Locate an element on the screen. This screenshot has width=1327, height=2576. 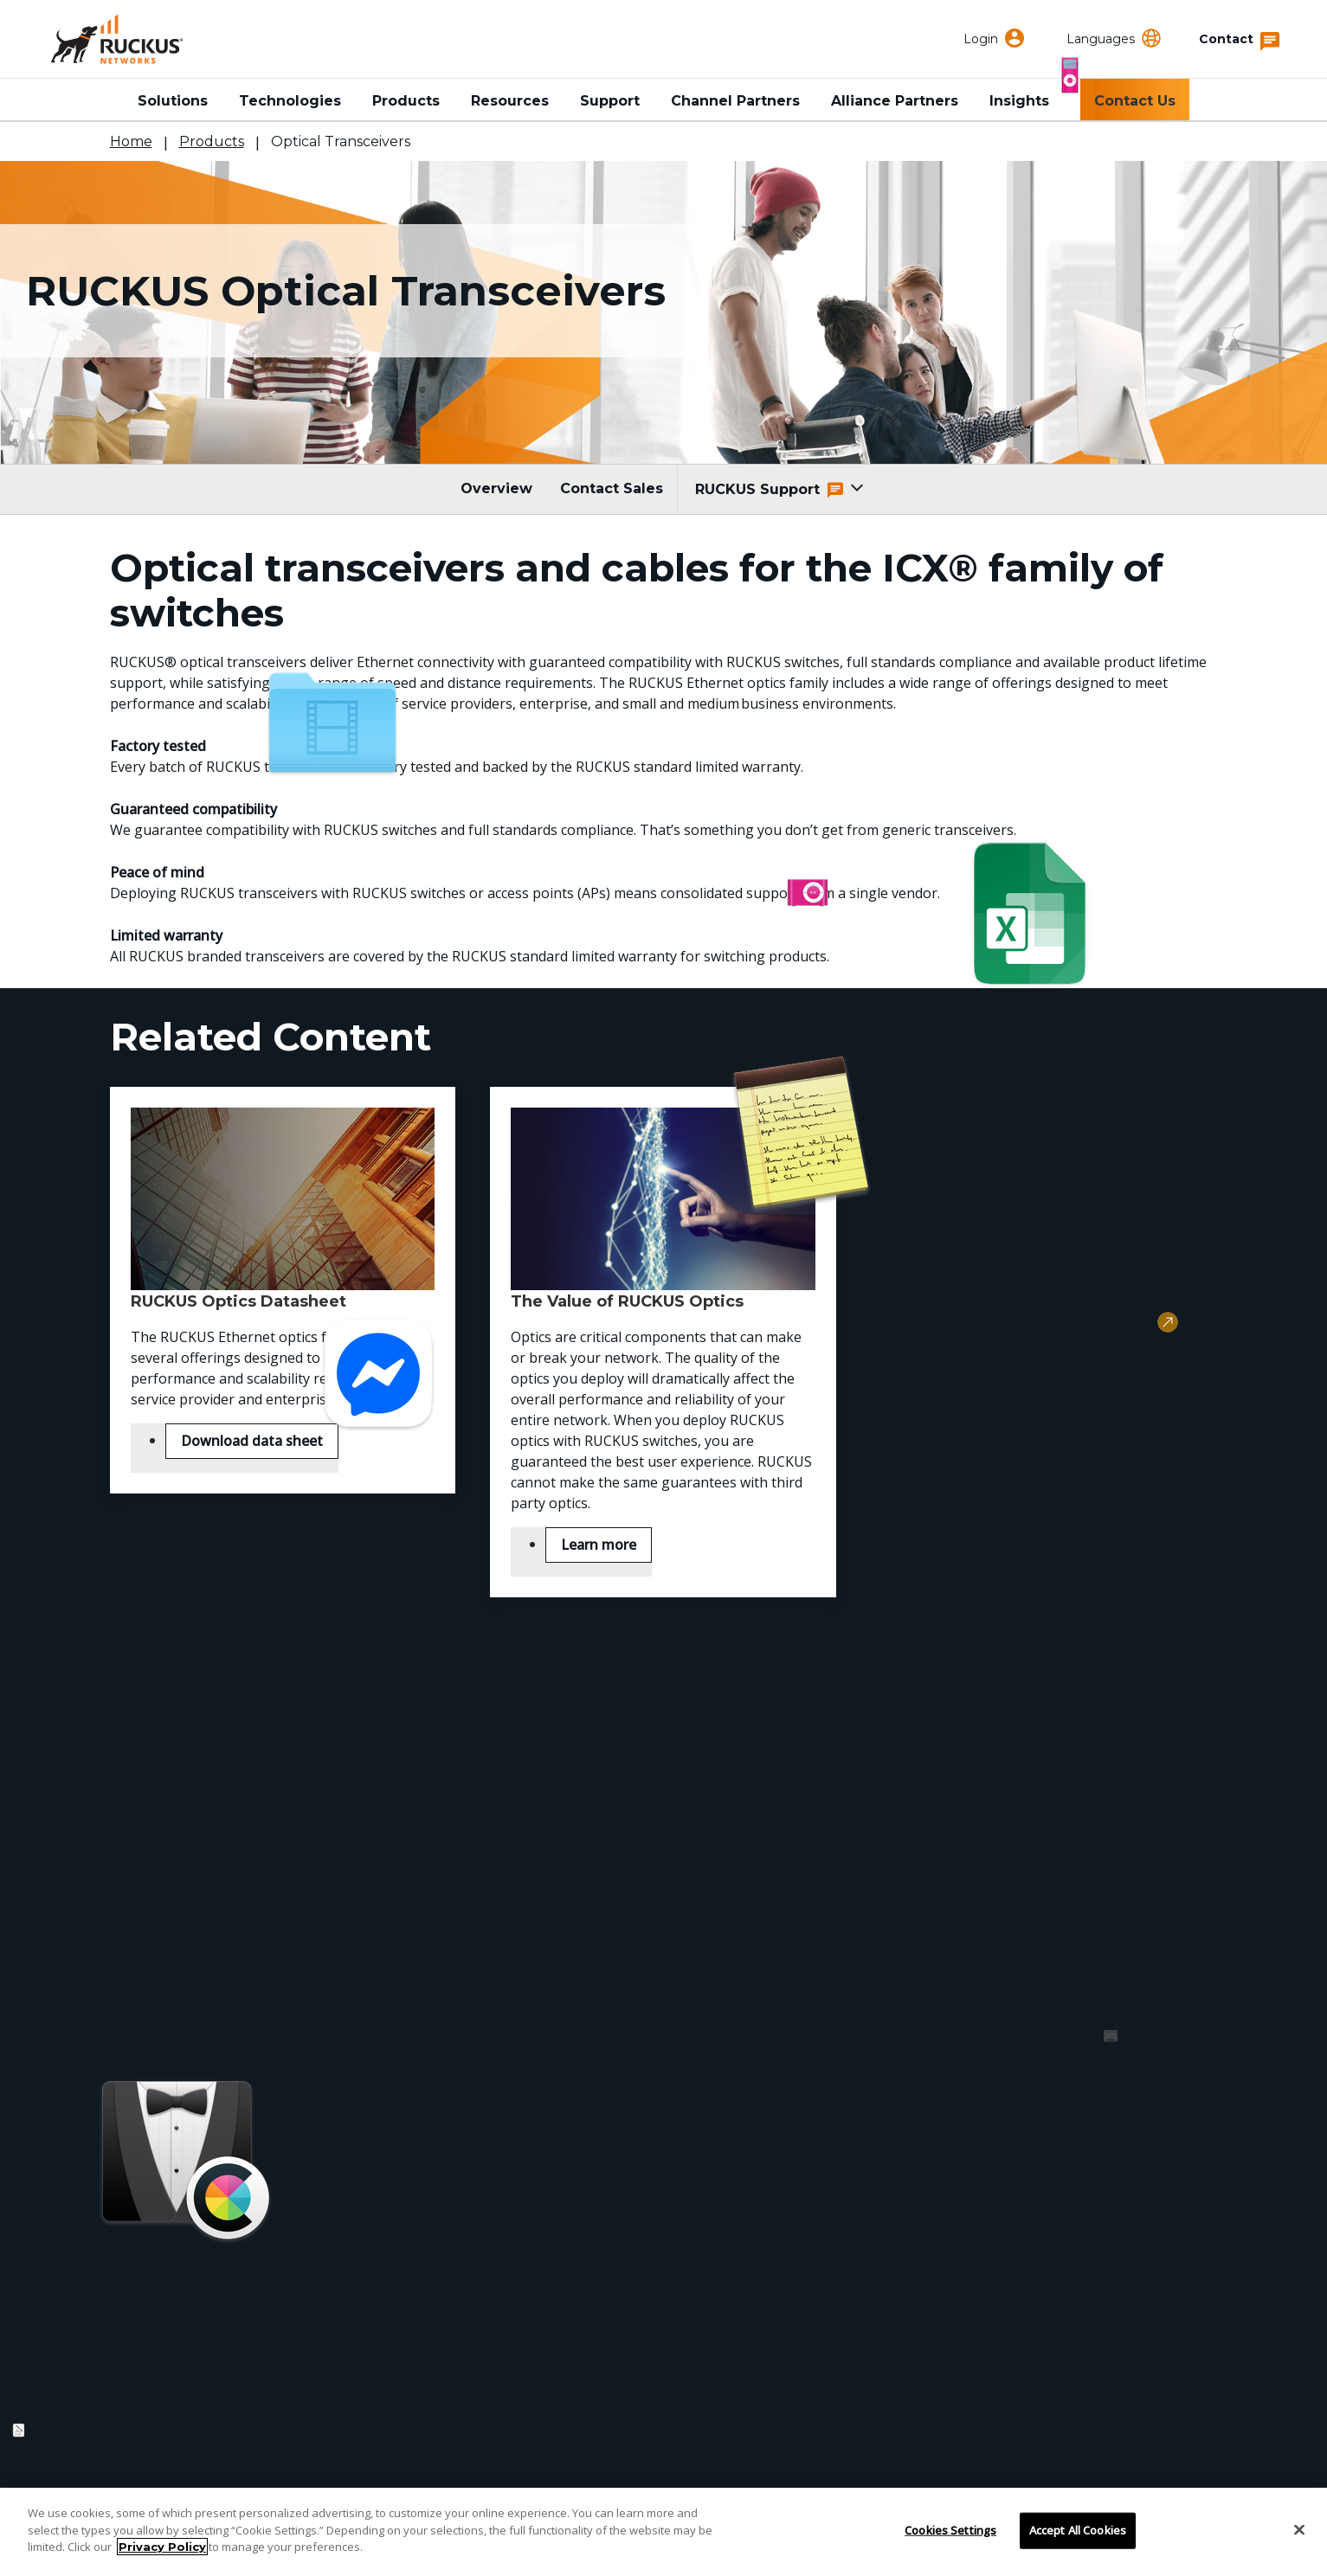
open a microsoft excel spreadsheet file is located at coordinates (1029, 913).